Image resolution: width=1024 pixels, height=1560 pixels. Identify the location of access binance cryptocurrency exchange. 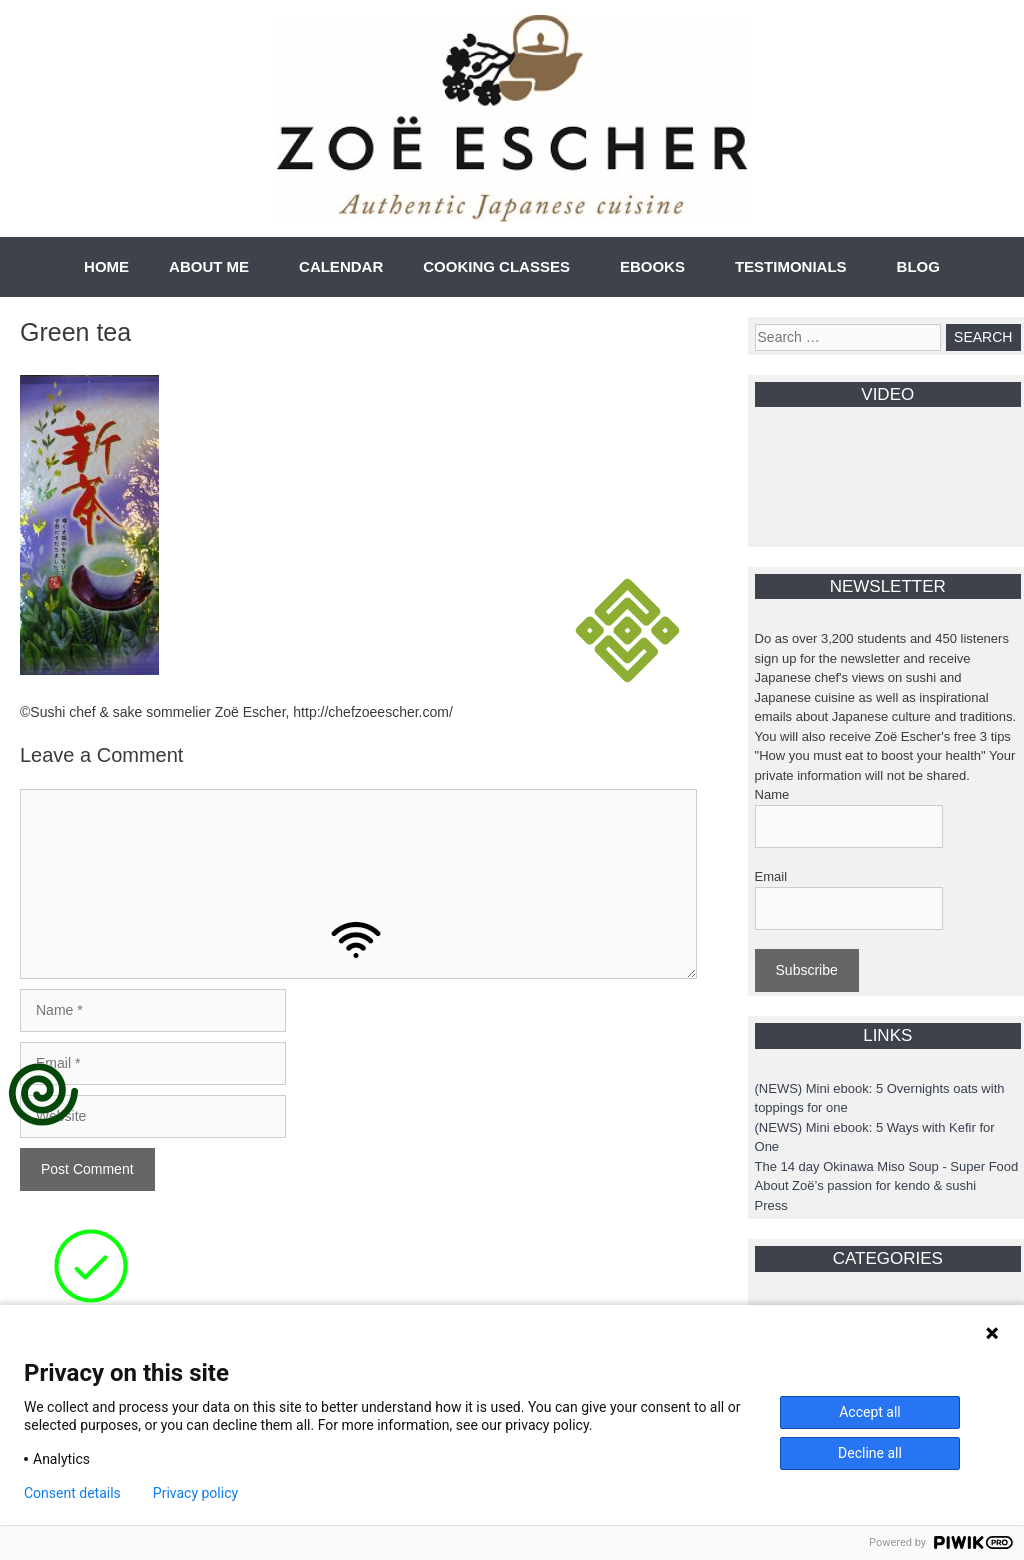
(627, 630).